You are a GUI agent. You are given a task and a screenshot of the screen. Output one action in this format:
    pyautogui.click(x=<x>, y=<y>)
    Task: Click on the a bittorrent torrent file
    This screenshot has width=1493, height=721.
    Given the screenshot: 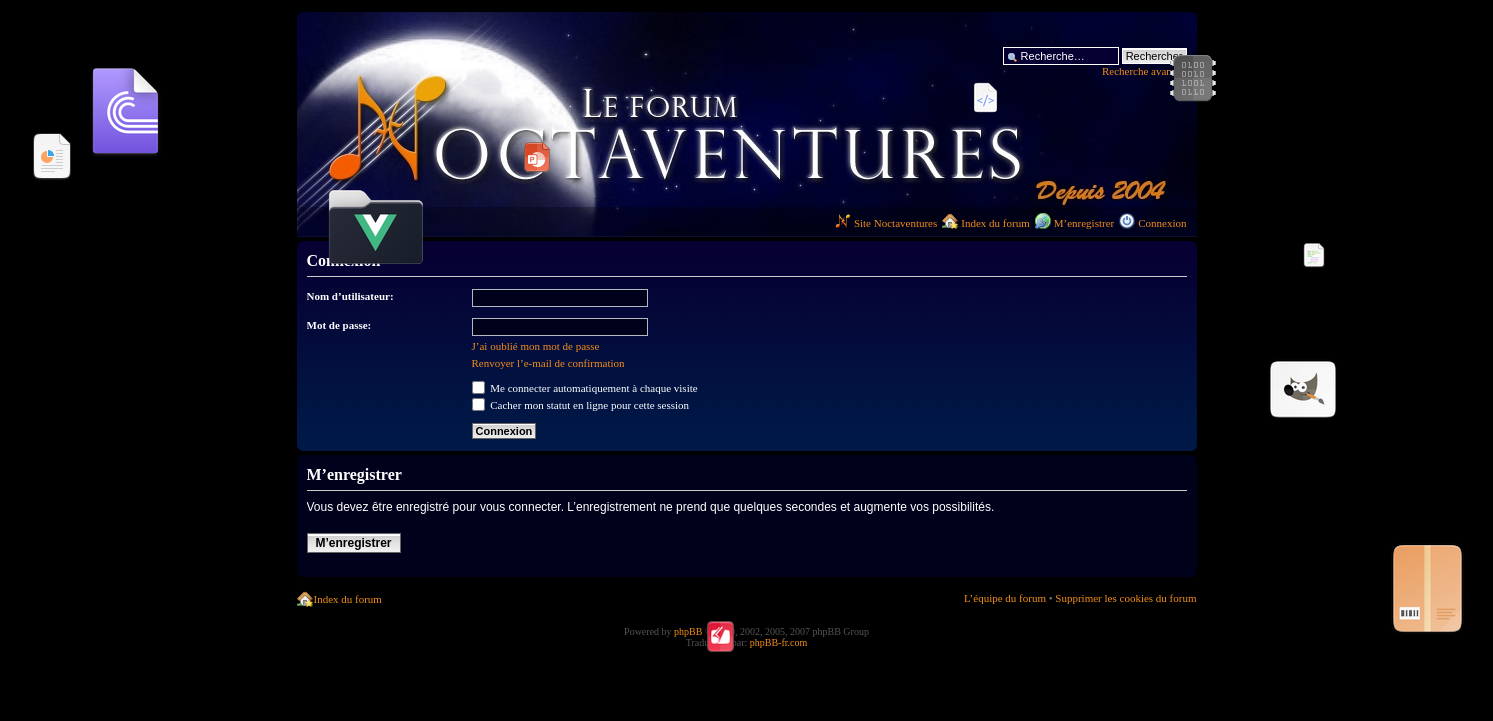 What is the action you would take?
    pyautogui.click(x=125, y=112)
    